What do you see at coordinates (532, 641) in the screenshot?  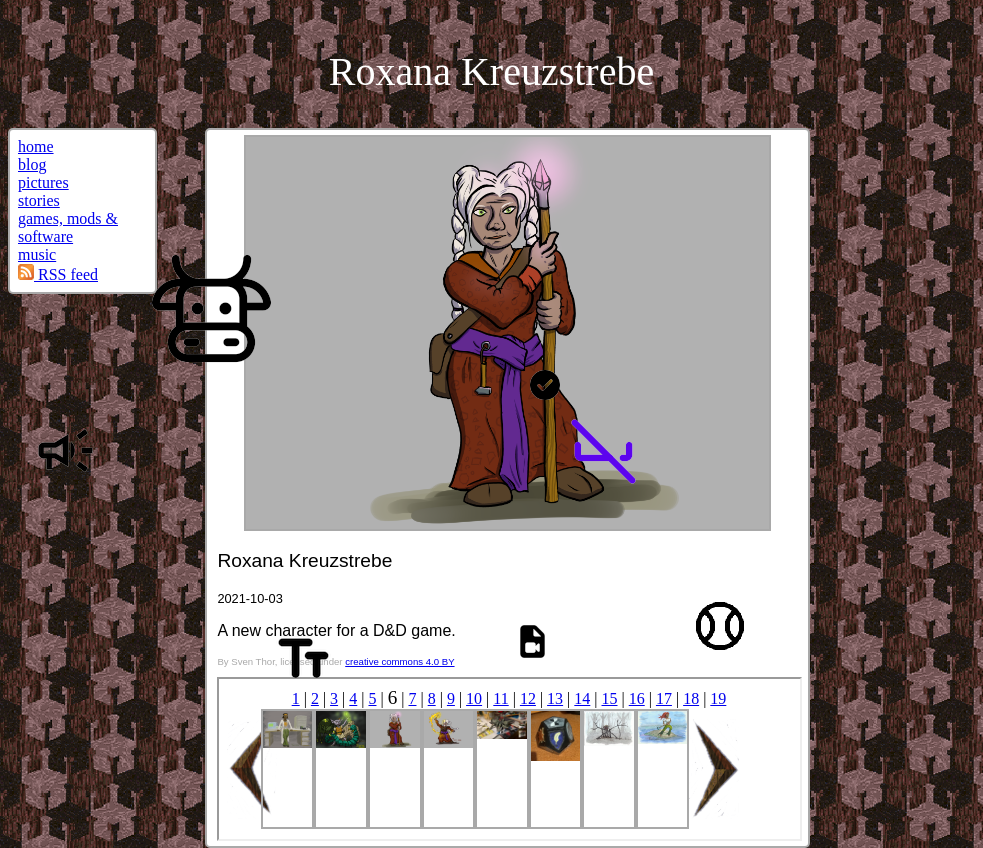 I see `open a video file` at bounding box center [532, 641].